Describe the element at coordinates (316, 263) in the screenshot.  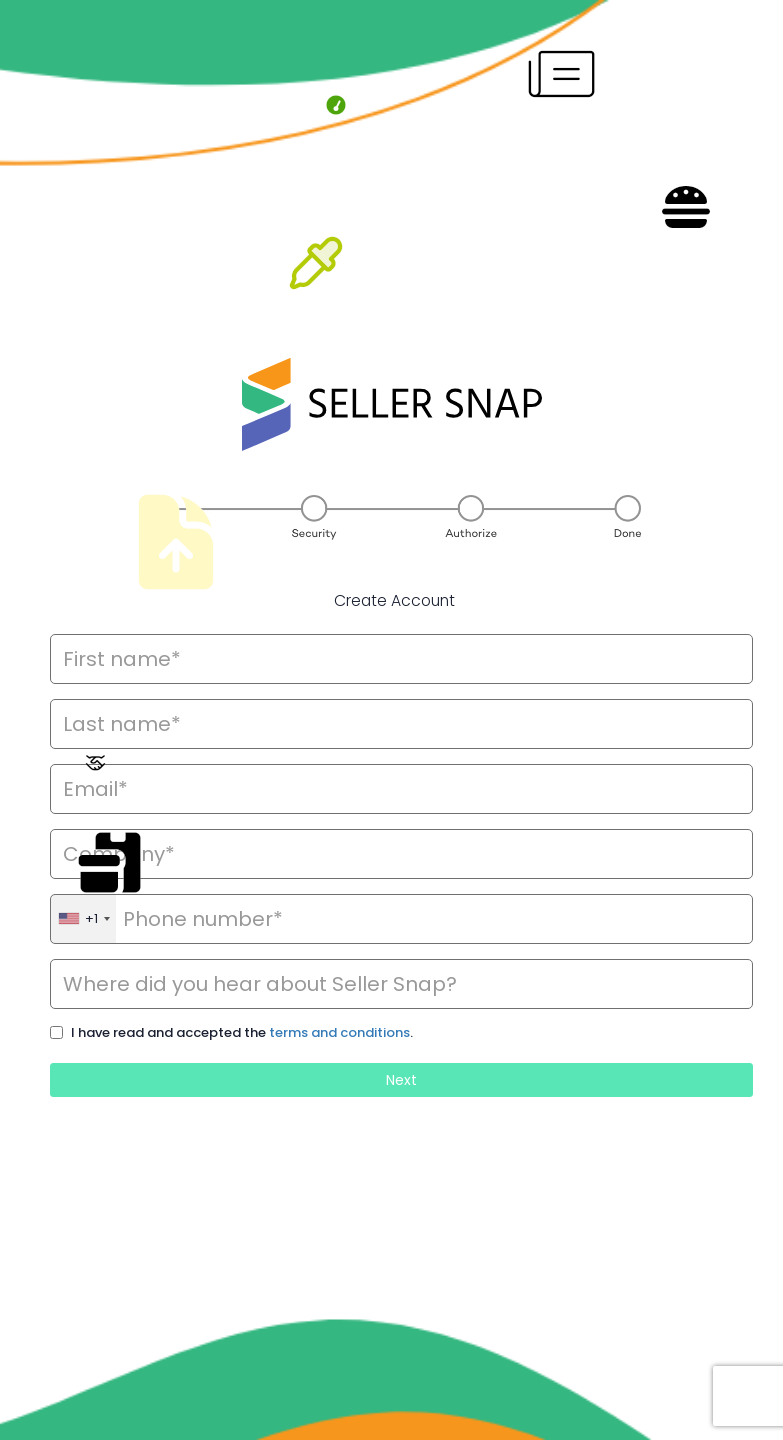
I see `pick a color from the canvas` at that location.